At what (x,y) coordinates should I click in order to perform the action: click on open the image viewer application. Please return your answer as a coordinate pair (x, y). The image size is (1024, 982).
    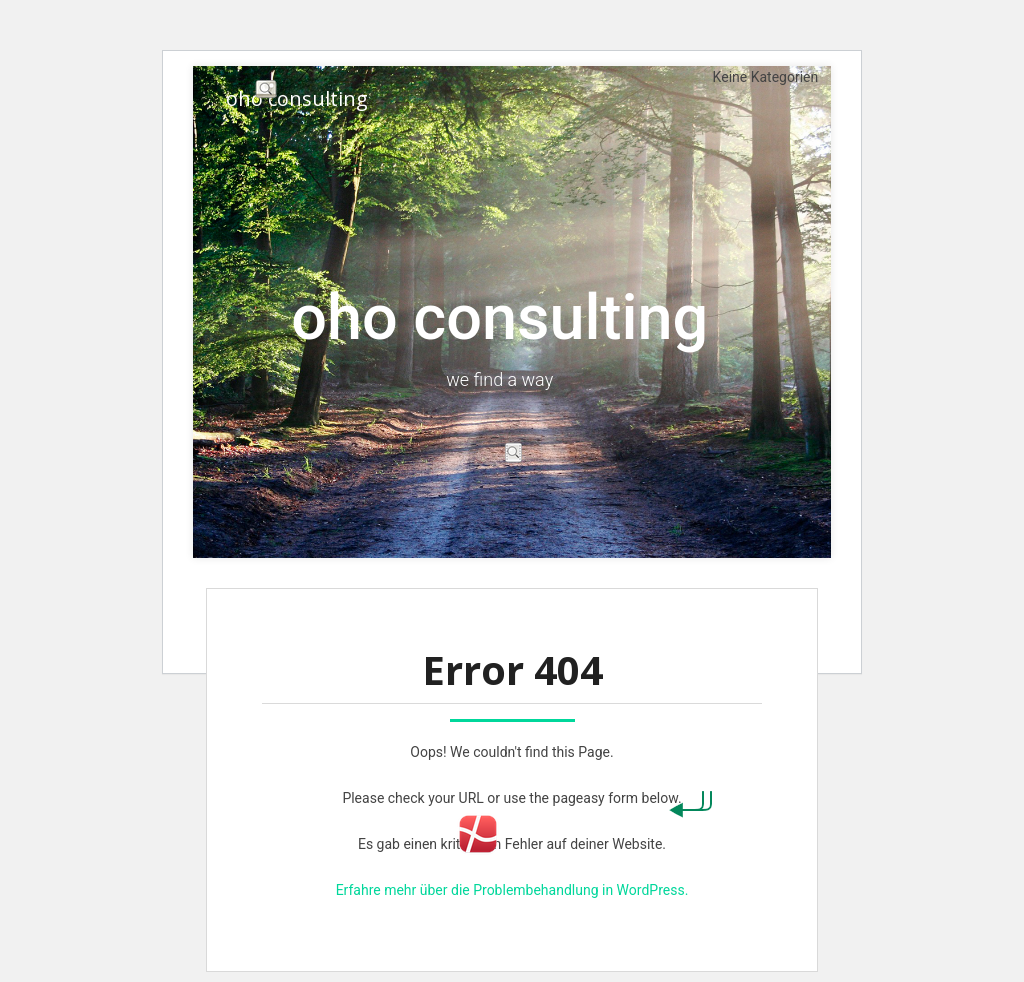
    Looking at the image, I should click on (266, 89).